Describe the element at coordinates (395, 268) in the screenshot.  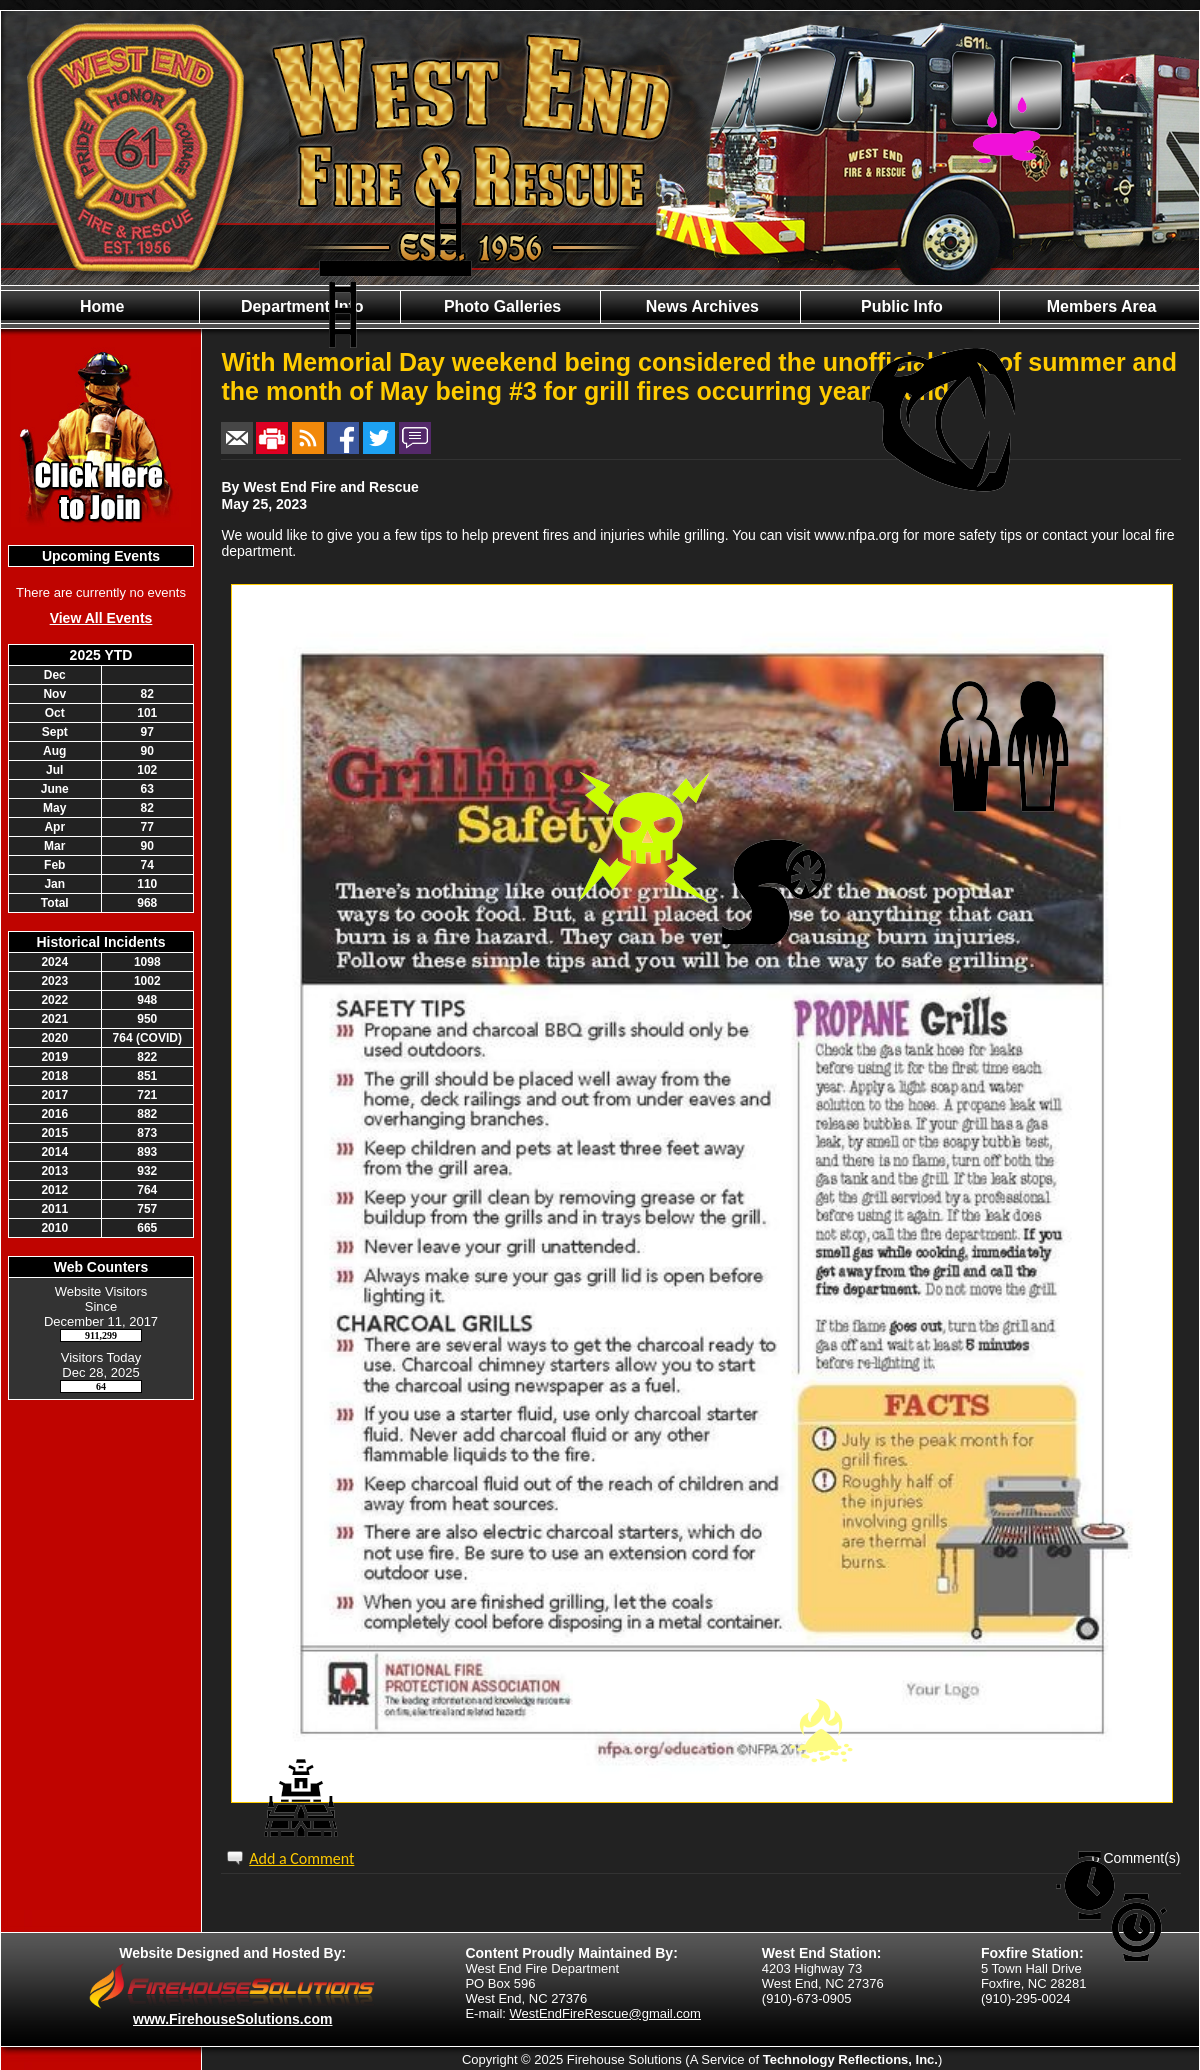
I see `access different levels or floors` at that location.